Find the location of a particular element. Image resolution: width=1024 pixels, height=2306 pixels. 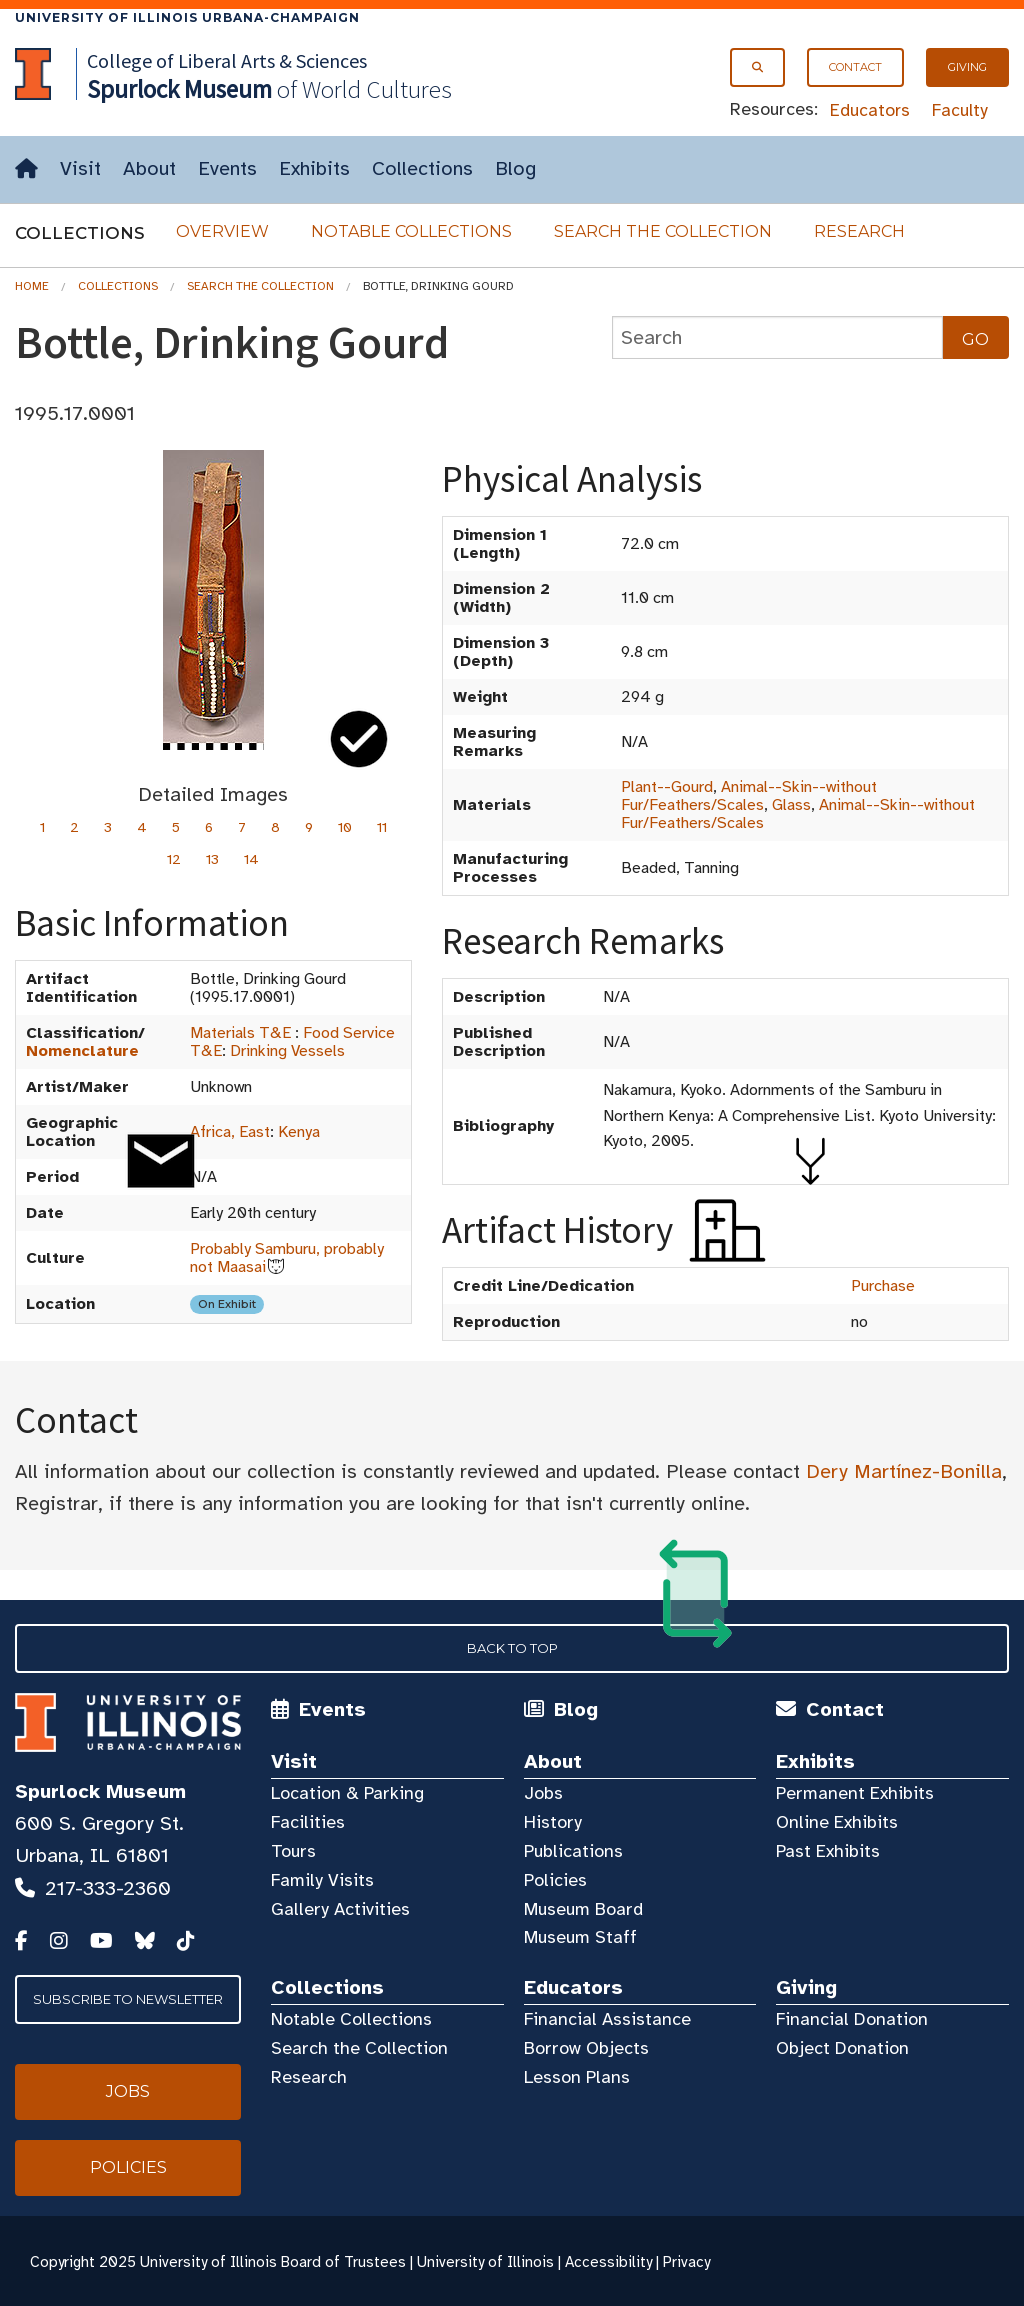

merge items or branches together is located at coordinates (810, 1159).